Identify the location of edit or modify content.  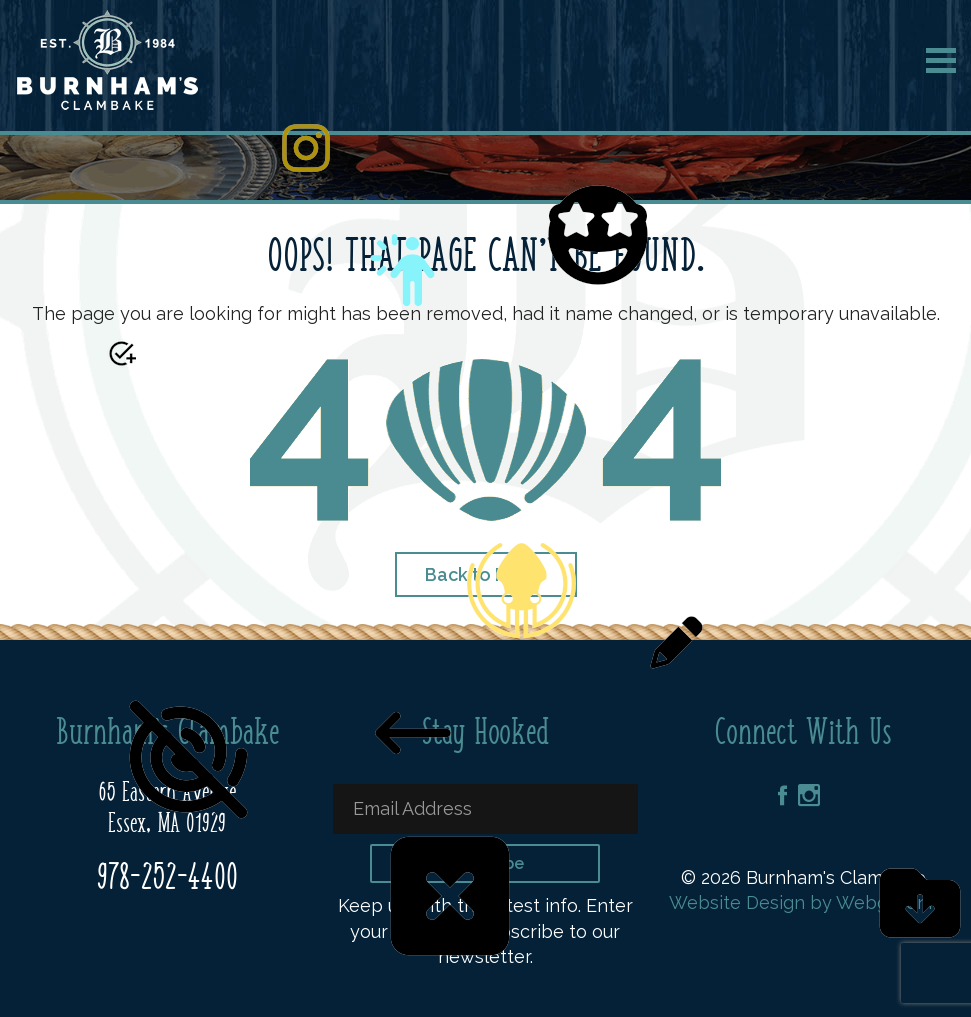
(676, 642).